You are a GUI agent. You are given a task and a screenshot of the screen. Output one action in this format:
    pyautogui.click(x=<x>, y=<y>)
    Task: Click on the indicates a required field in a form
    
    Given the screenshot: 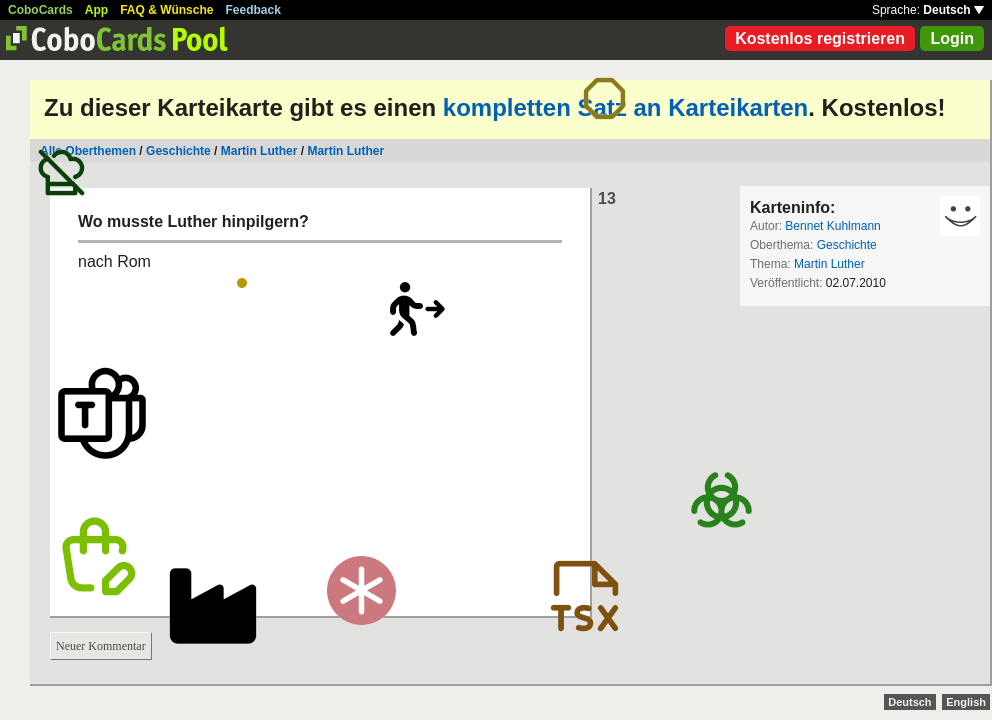 What is the action you would take?
    pyautogui.click(x=361, y=590)
    